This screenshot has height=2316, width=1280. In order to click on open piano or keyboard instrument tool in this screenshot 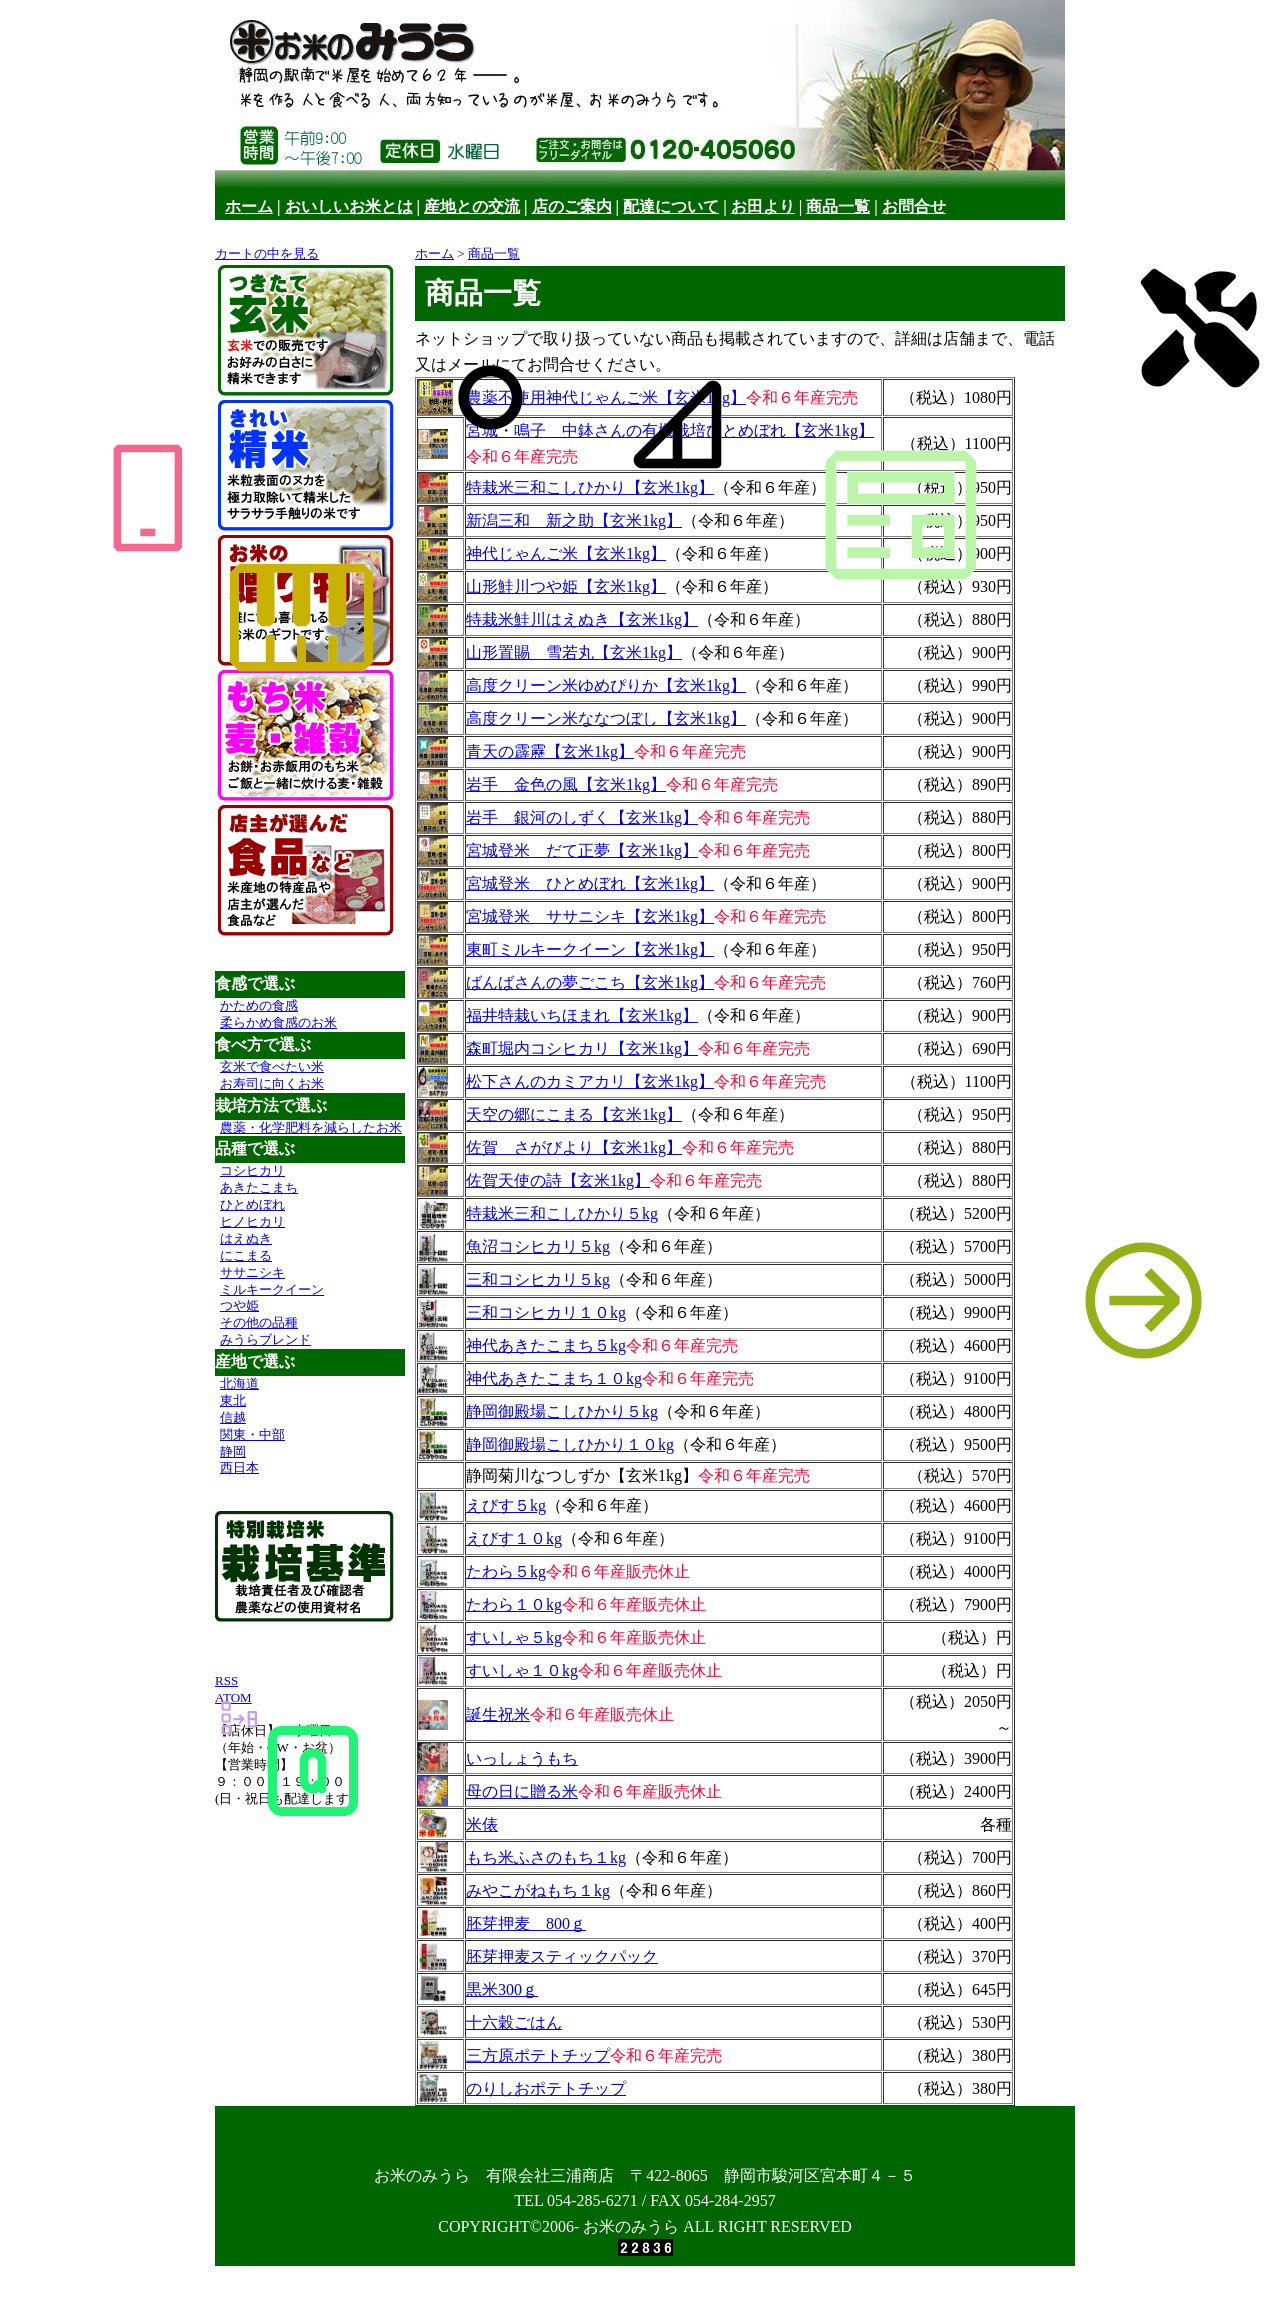, I will do `click(301, 617)`.